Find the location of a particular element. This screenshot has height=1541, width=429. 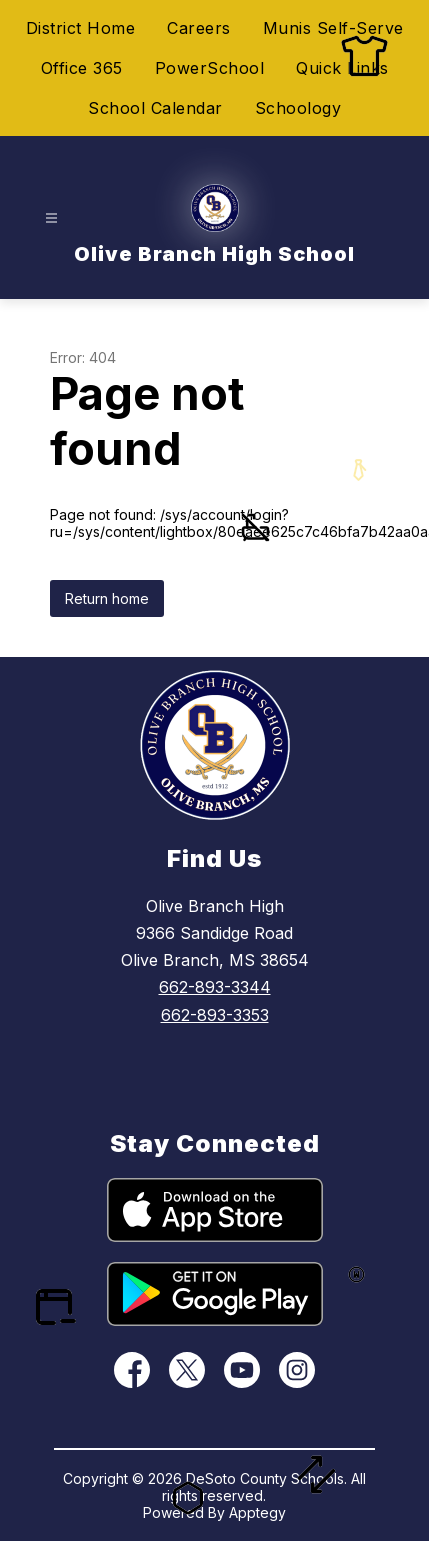

select a hexagonal shape or polygon tool is located at coordinates (188, 1498).